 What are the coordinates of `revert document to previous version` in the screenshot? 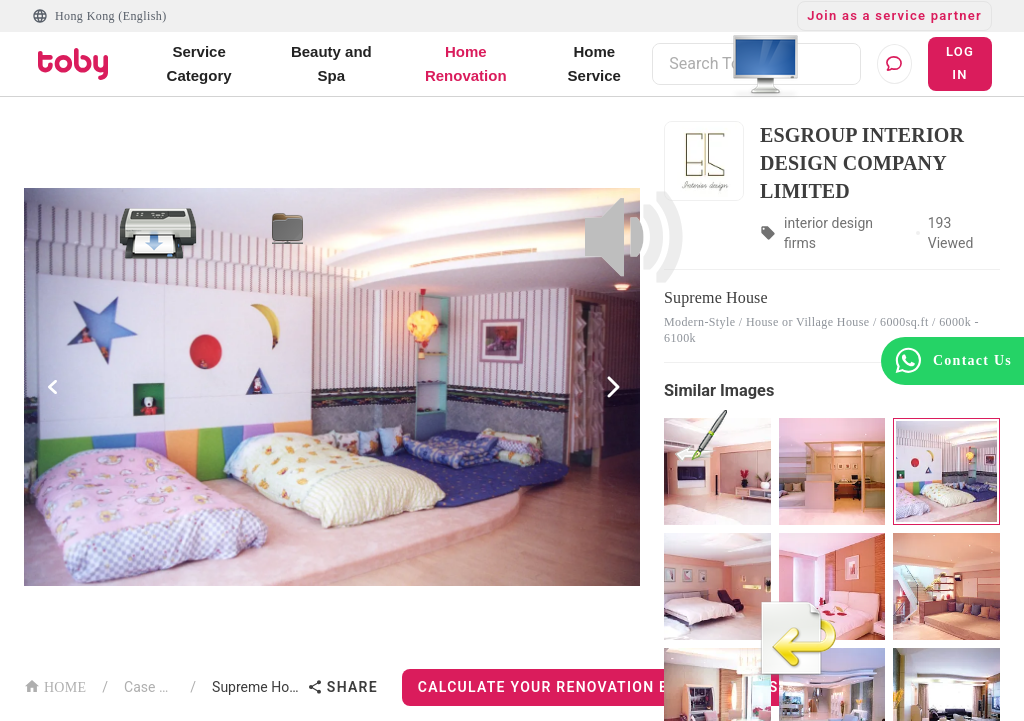 It's located at (795, 638).